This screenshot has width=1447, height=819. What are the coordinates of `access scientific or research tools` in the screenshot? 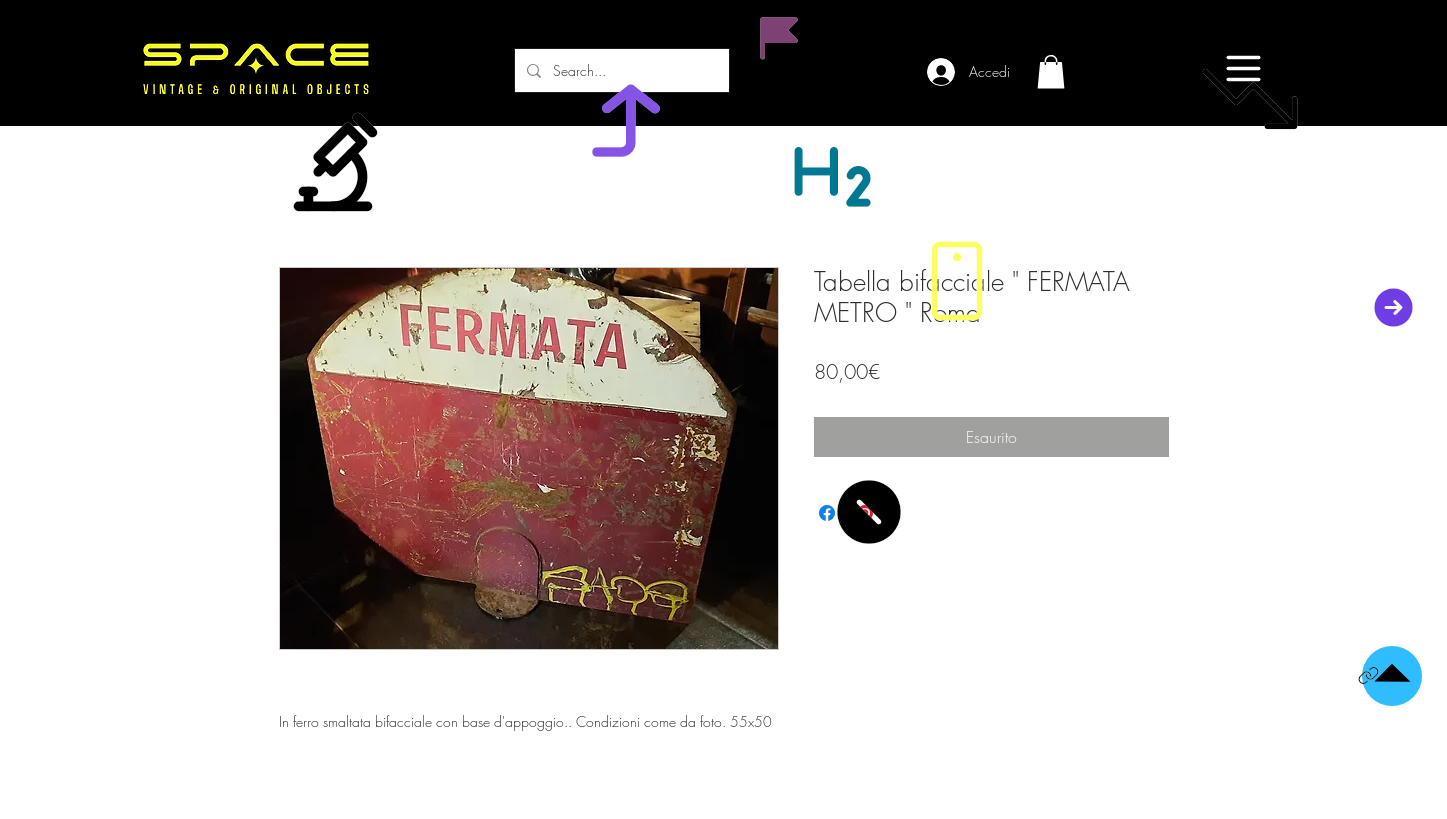 It's located at (333, 162).